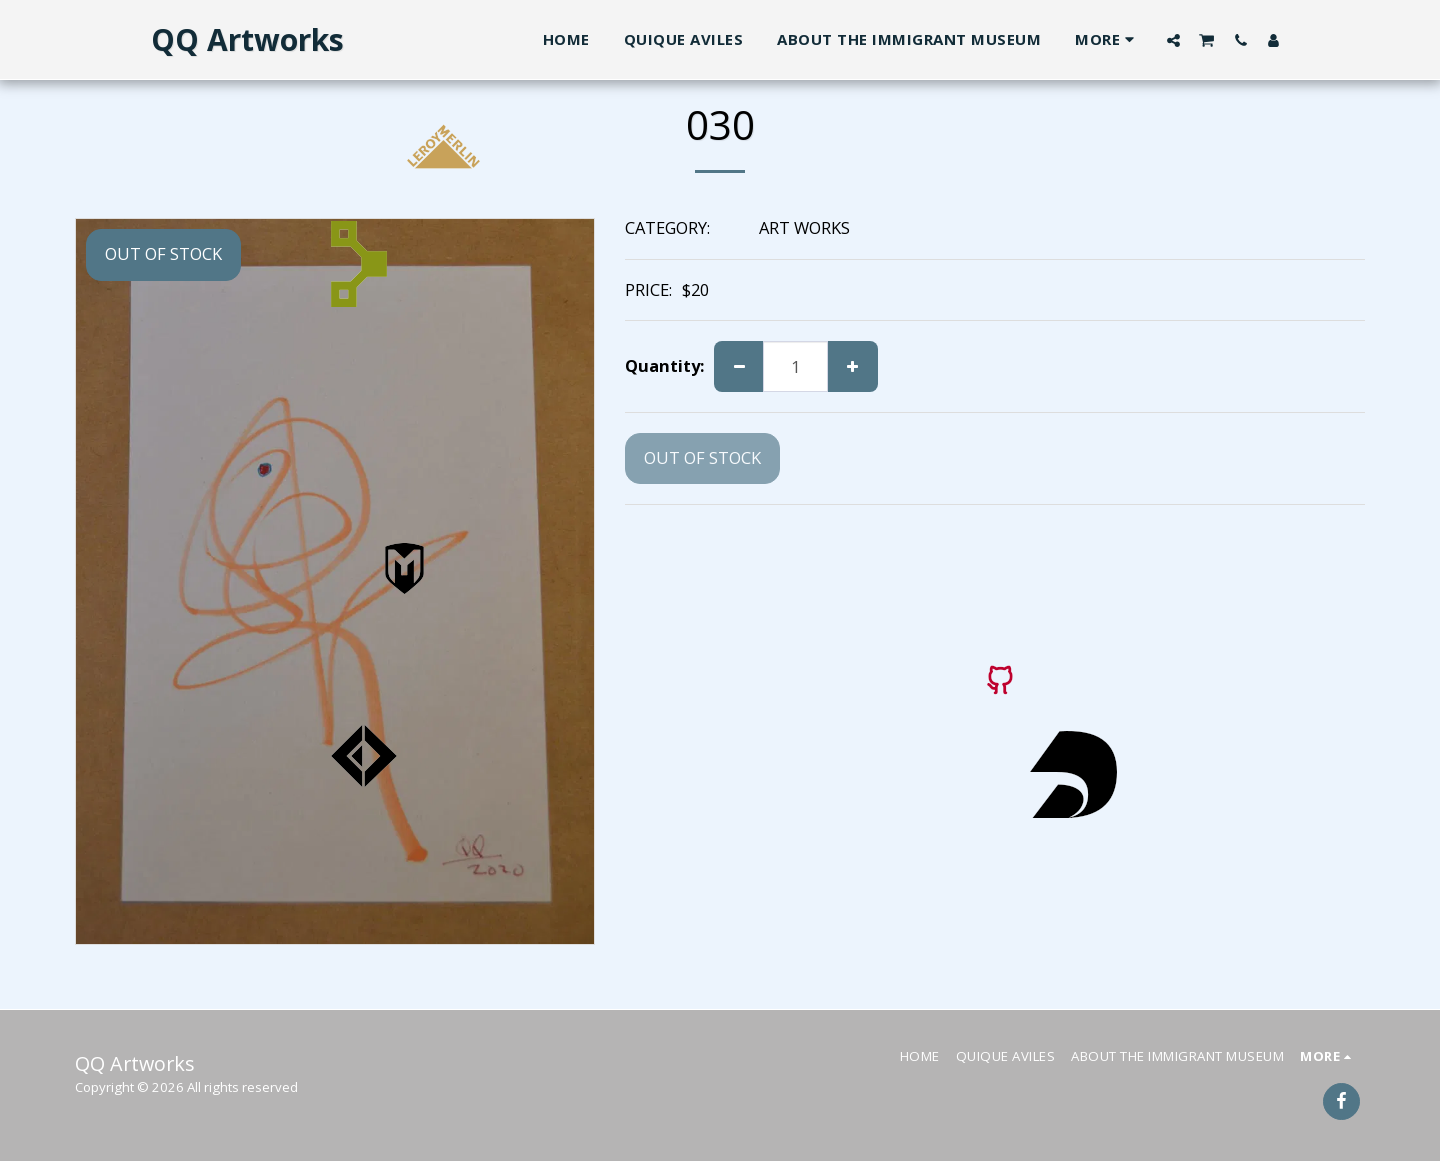 Image resolution: width=1440 pixels, height=1161 pixels. Describe the element at coordinates (1073, 774) in the screenshot. I see `open deepnote collaborative notebook` at that location.